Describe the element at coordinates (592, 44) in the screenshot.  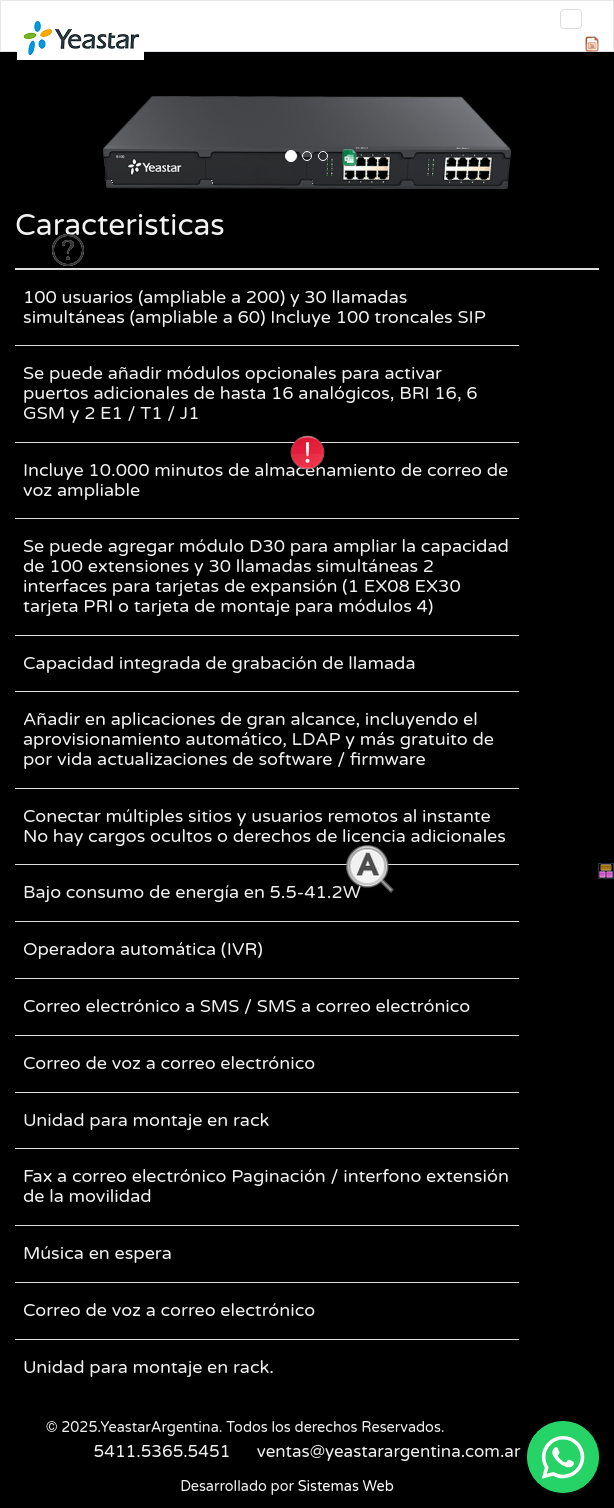
I see `open a presentation template file` at that location.